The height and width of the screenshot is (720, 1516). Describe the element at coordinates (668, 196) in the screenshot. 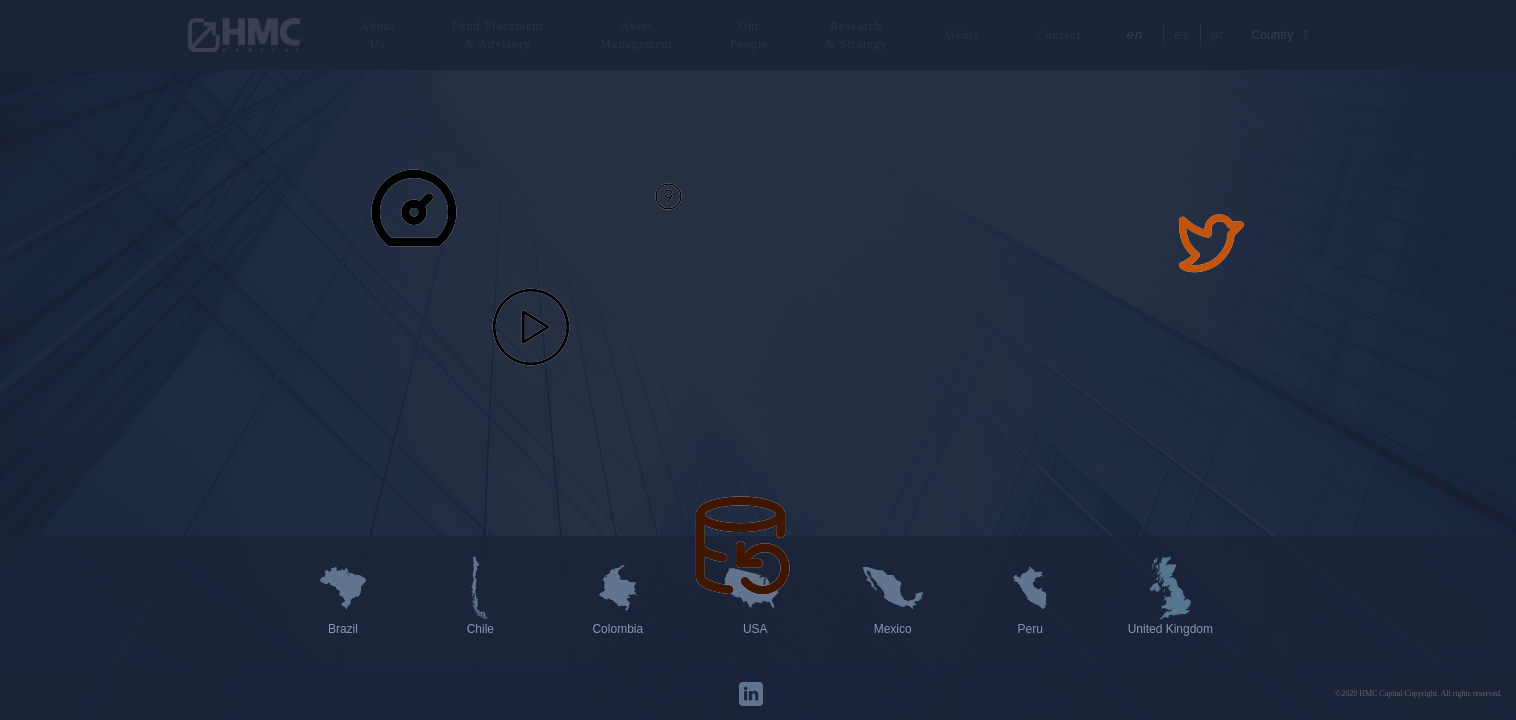

I see `indicates nine items or notifications` at that location.